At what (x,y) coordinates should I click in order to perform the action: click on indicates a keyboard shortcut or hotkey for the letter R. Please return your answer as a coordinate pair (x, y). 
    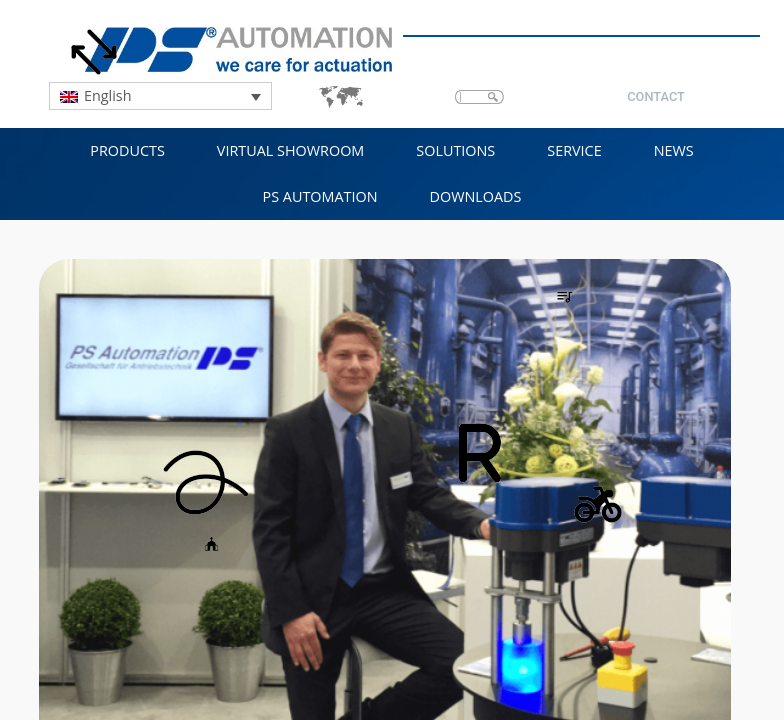
    Looking at the image, I should click on (480, 453).